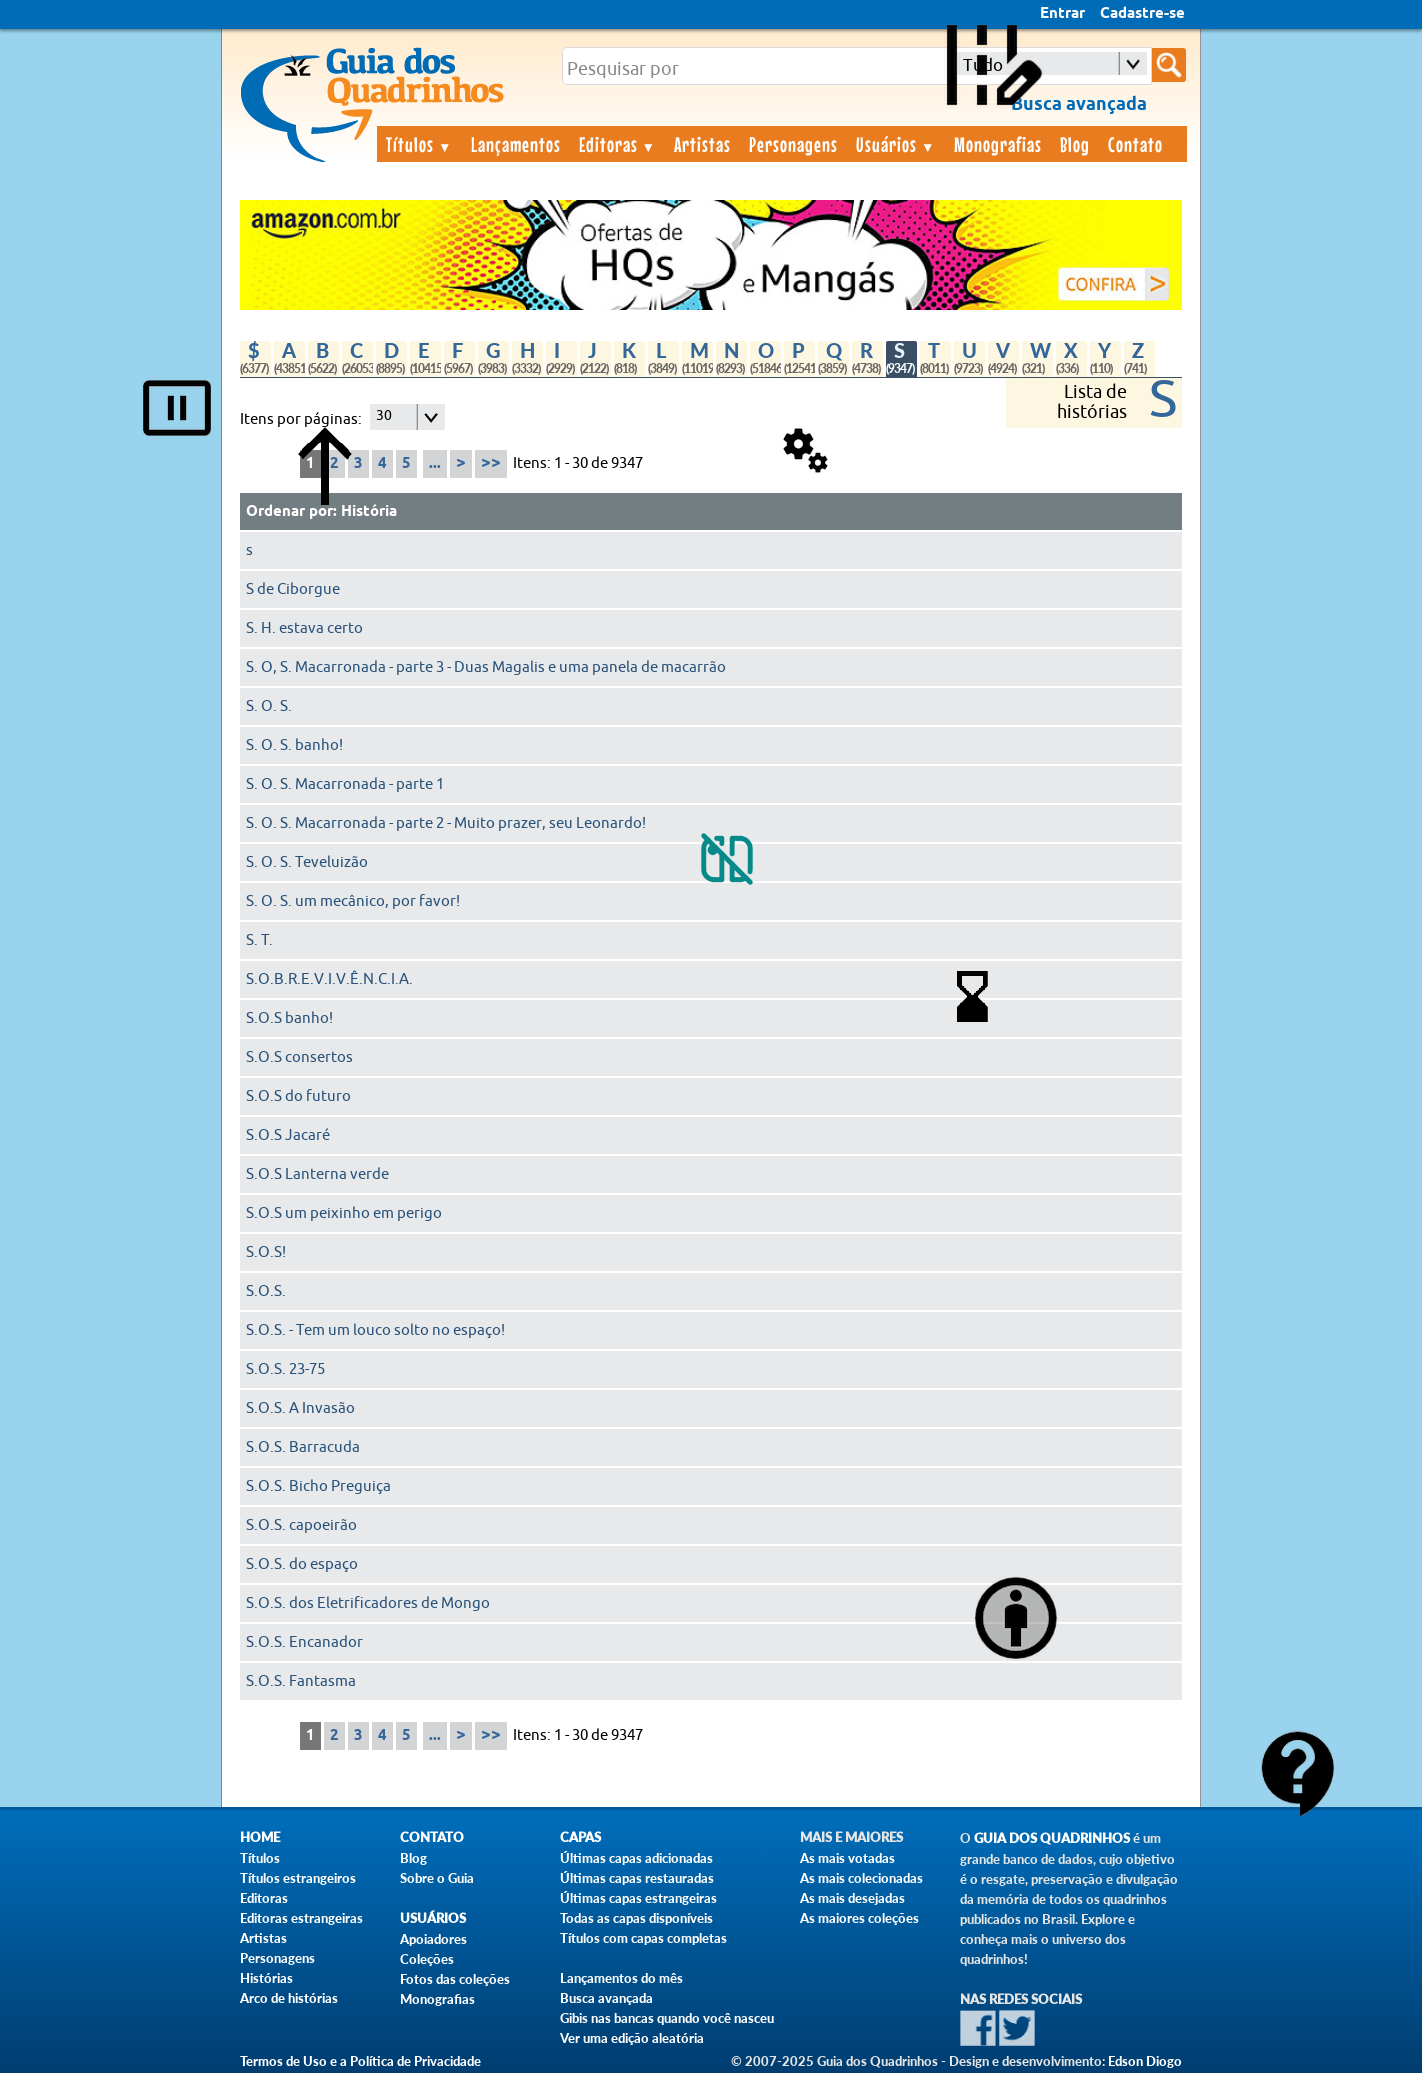 Image resolution: width=1422 pixels, height=2073 pixels. What do you see at coordinates (987, 65) in the screenshot?
I see `edit road or route details` at bounding box center [987, 65].